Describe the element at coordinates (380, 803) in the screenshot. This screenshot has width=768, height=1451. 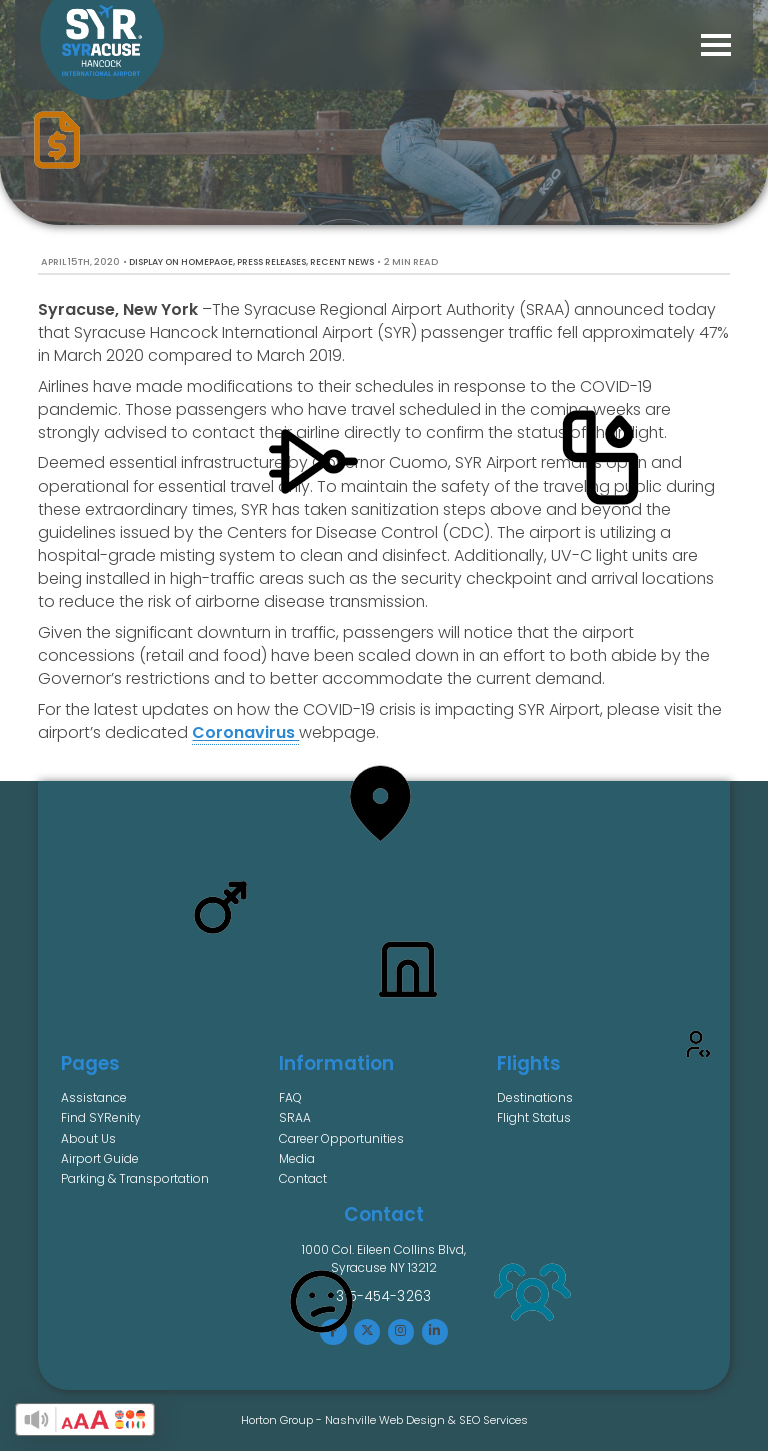
I see `view location on map` at that location.